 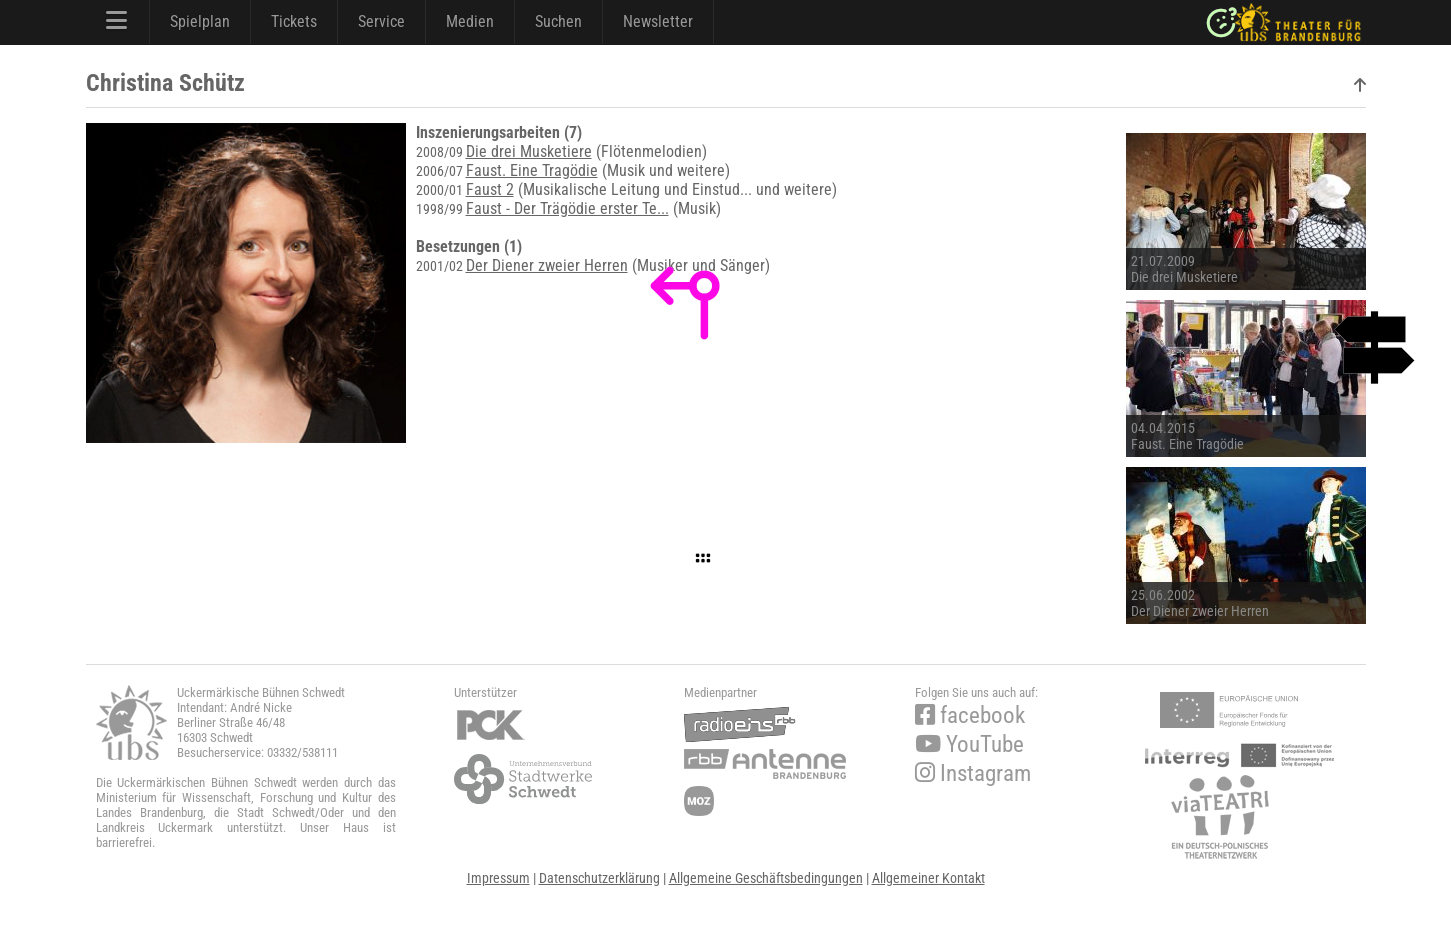 I want to click on take the left exit at the roundabout, so click(x=689, y=305).